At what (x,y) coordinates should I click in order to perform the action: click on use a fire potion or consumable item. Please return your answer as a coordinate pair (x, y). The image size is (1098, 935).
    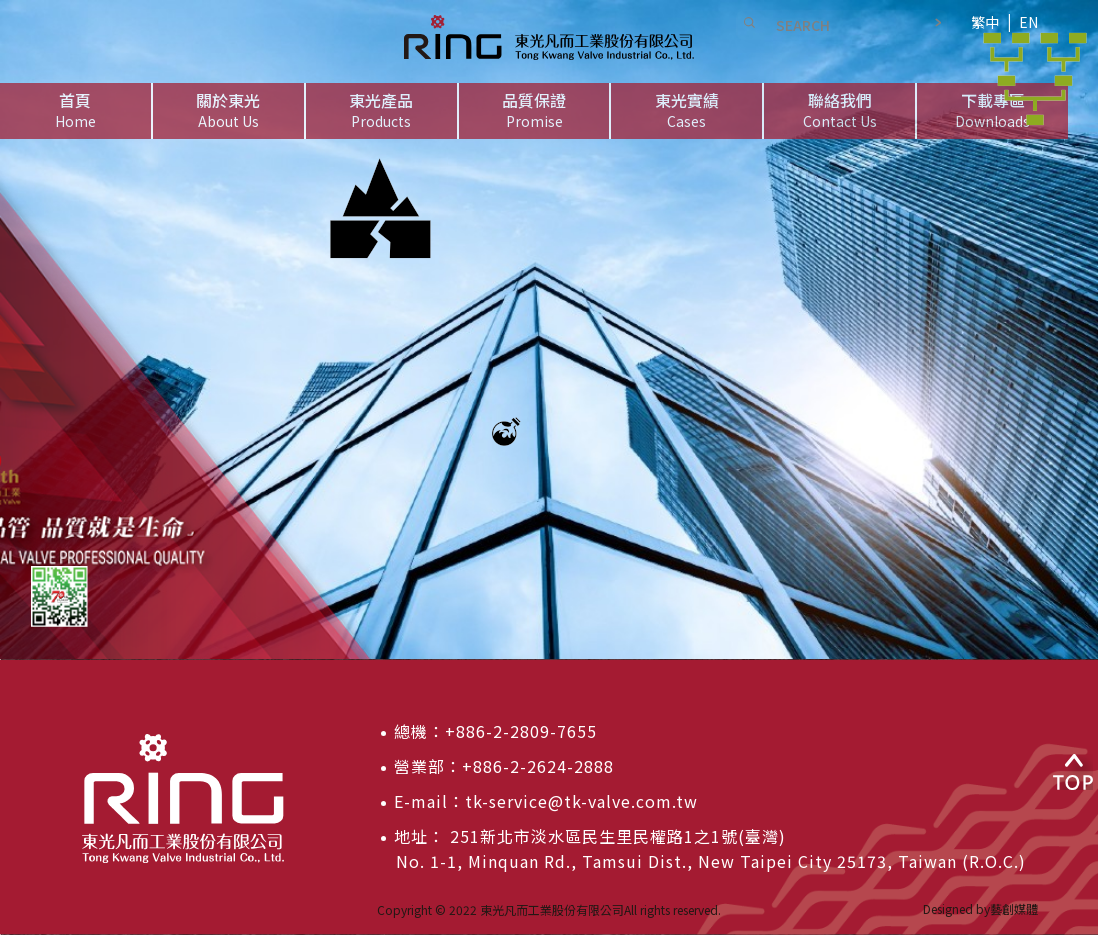
    Looking at the image, I should click on (506, 431).